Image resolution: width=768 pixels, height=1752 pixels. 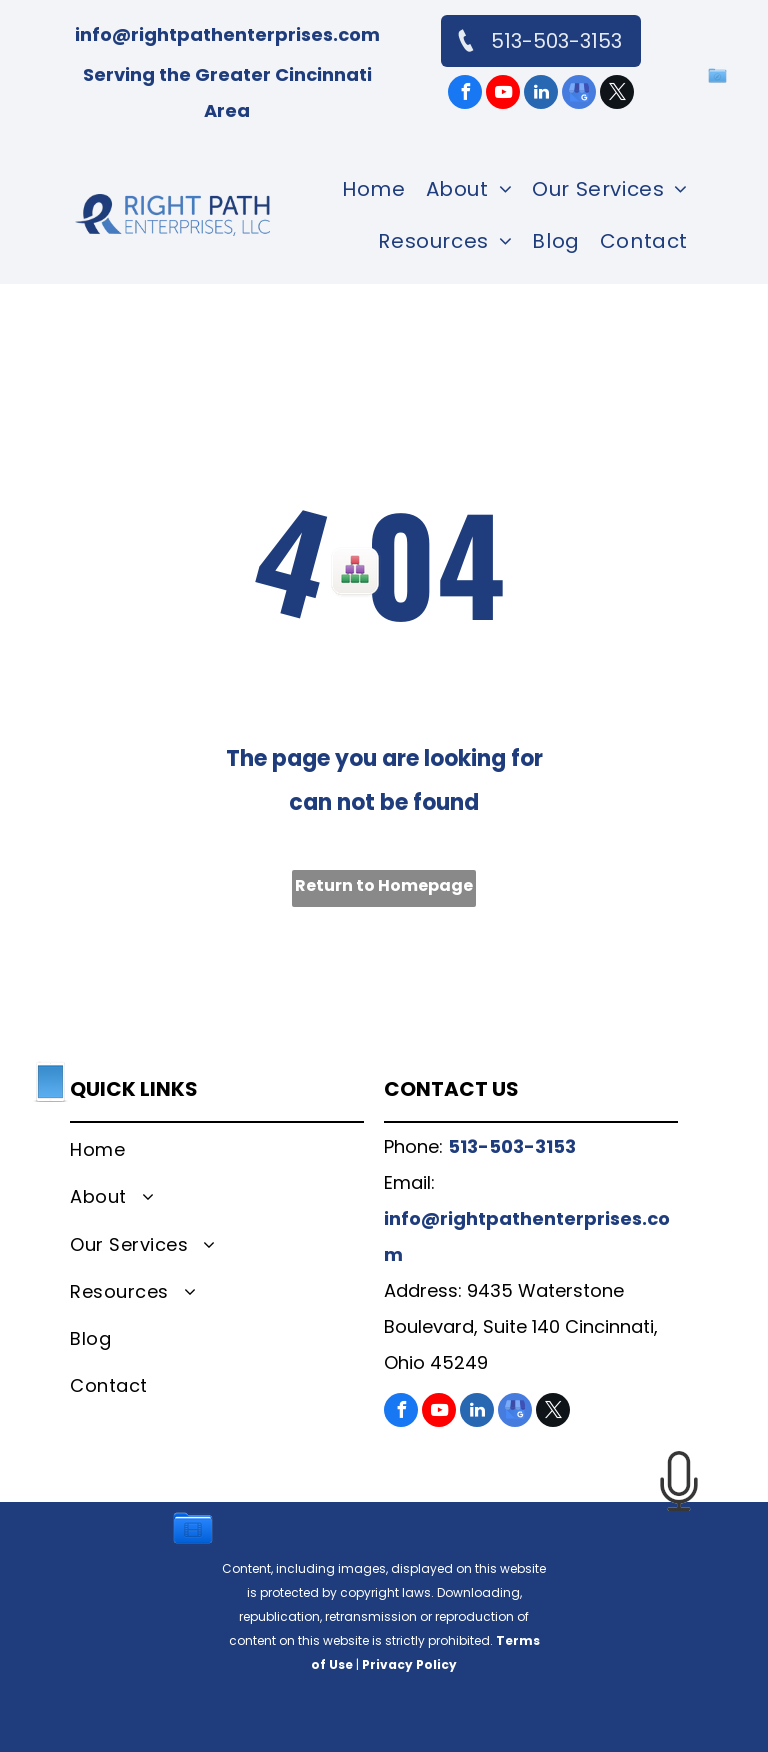 What do you see at coordinates (50, 1081) in the screenshot?
I see `iPad Air 2 with cellular connectivity detected` at bounding box center [50, 1081].